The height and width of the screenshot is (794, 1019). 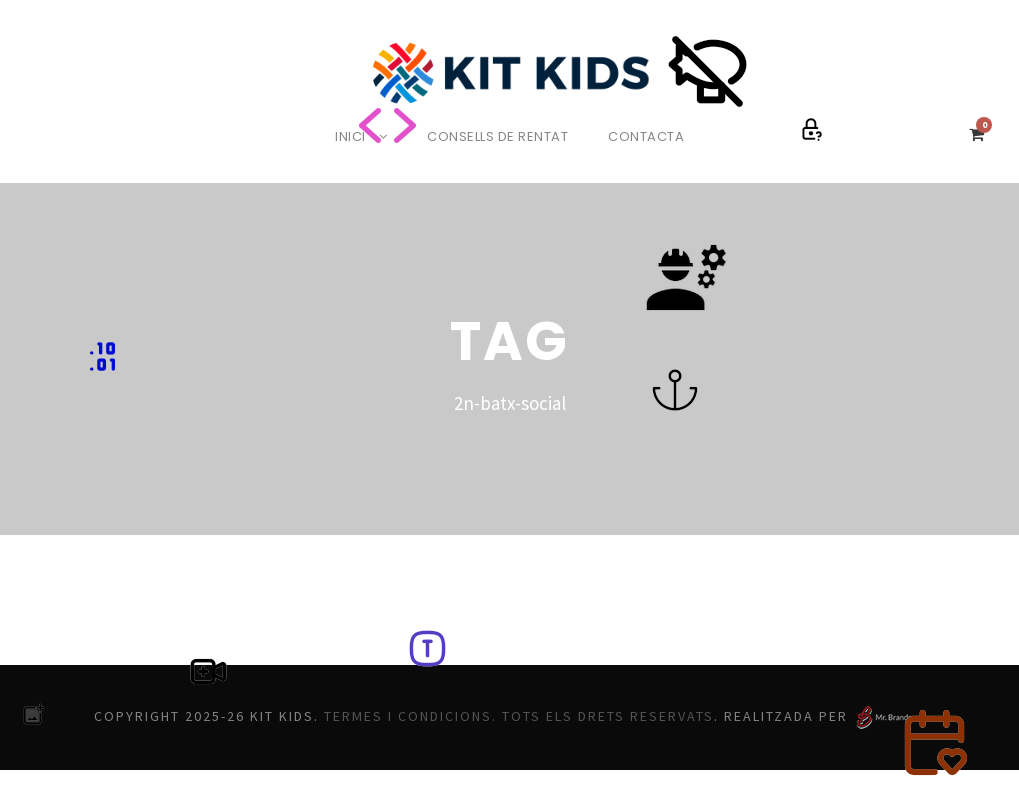 I want to click on view or access binary/raw data, so click(x=102, y=356).